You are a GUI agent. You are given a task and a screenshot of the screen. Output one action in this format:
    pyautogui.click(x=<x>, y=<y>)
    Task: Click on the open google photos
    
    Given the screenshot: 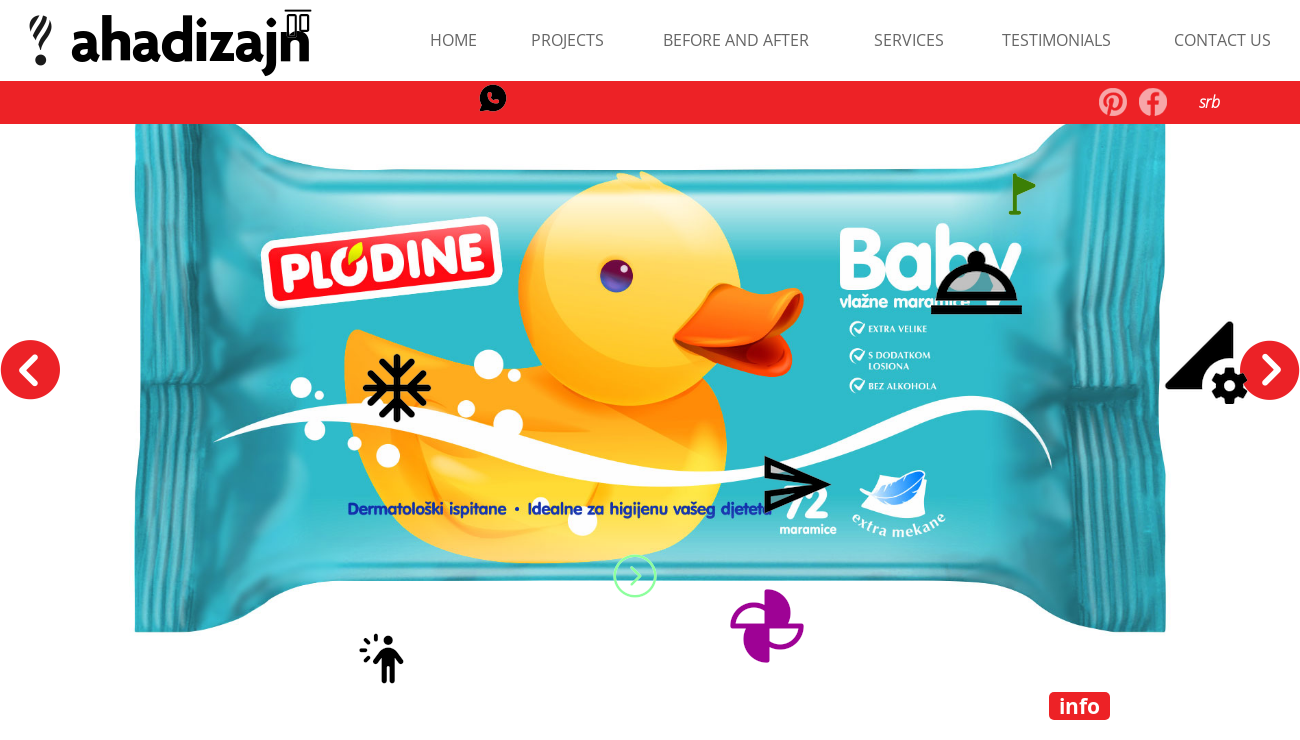 What is the action you would take?
    pyautogui.click(x=767, y=626)
    